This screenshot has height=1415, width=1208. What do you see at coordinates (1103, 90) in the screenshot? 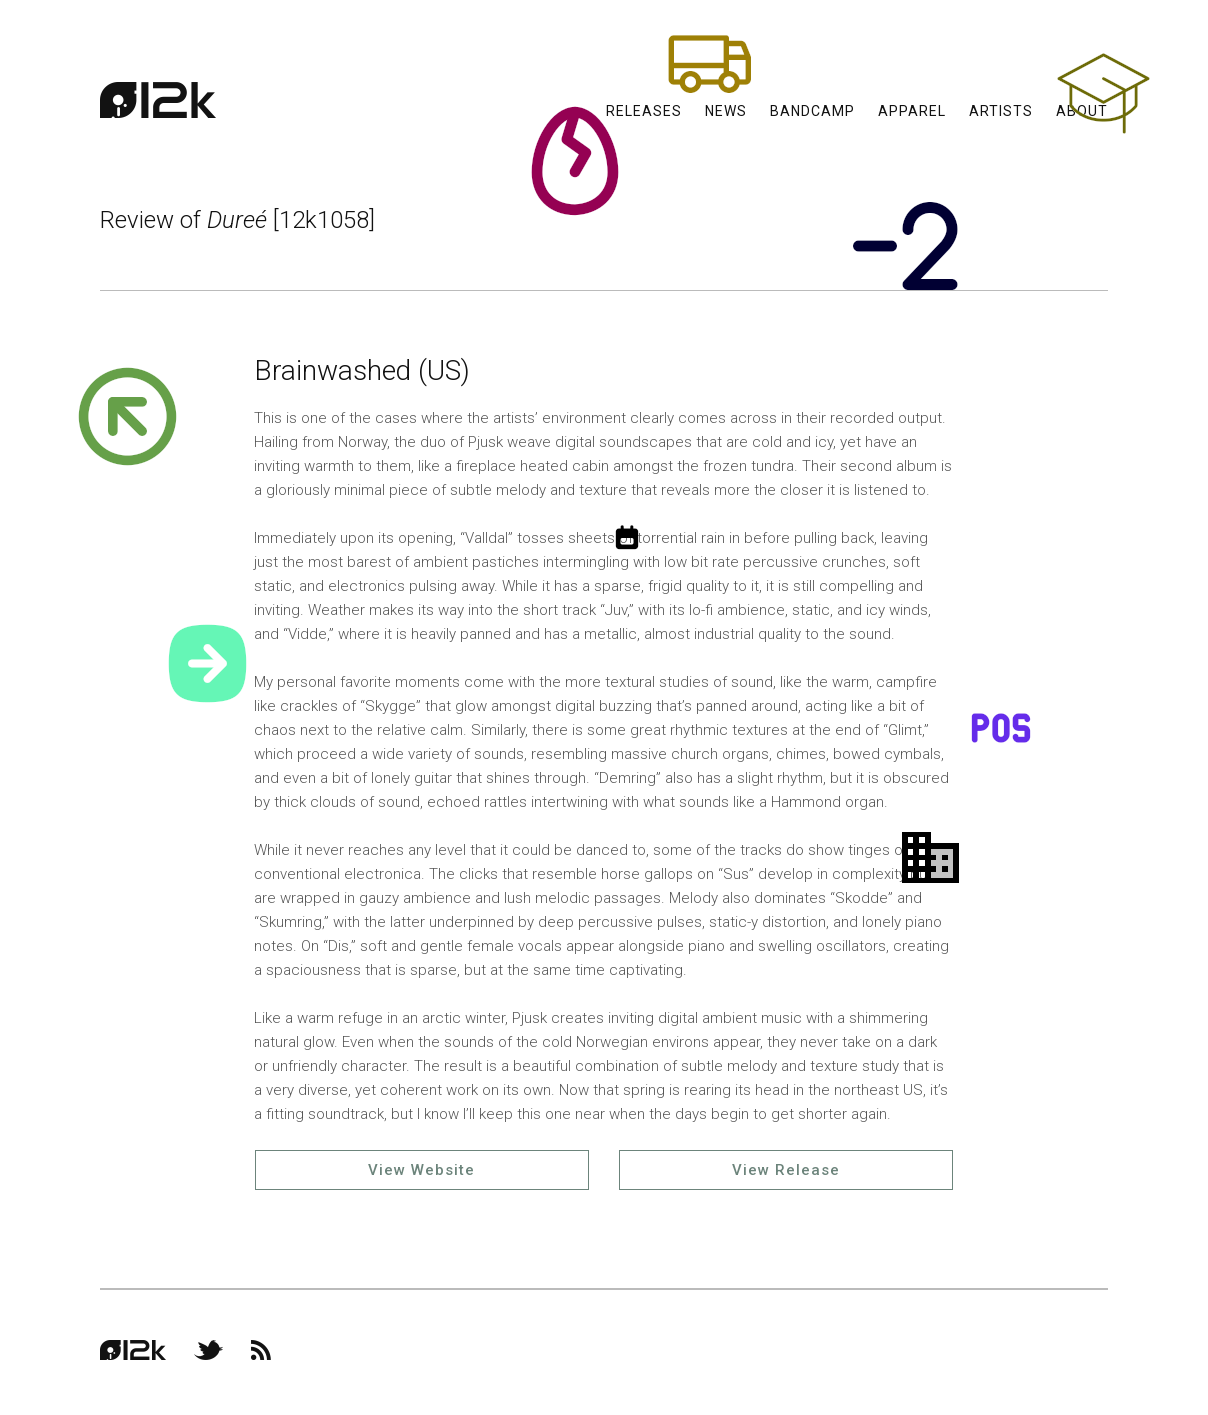
I see `access education or learning features` at bounding box center [1103, 90].